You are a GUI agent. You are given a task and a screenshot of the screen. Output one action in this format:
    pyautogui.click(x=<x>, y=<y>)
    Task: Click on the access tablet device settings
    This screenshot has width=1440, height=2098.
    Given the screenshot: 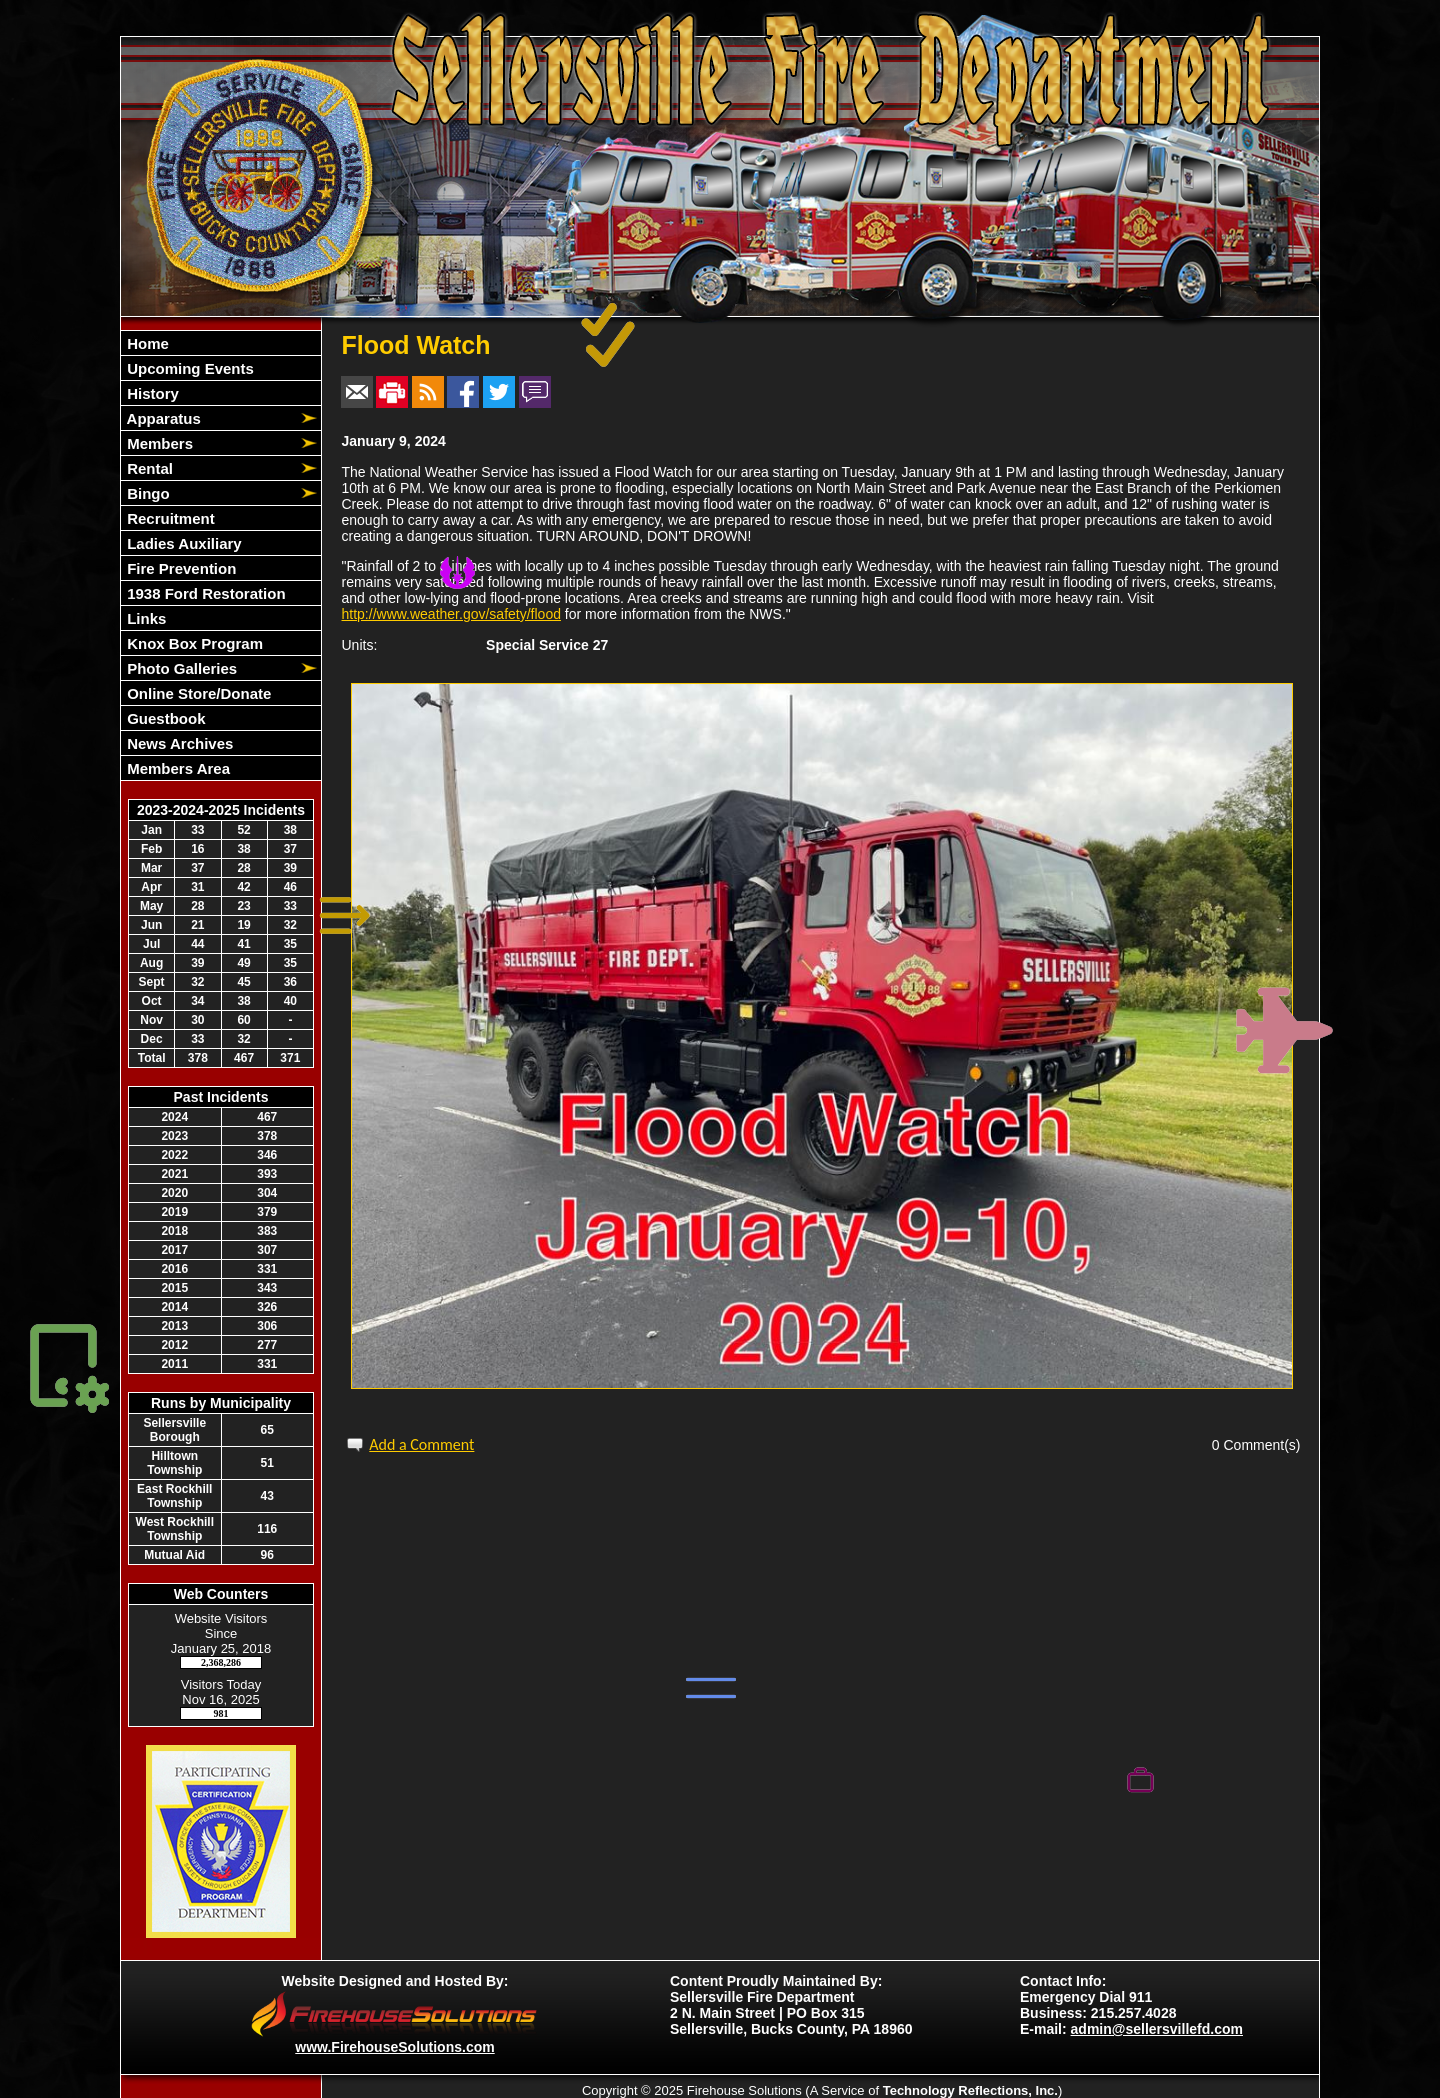 What is the action you would take?
    pyautogui.click(x=63, y=1365)
    